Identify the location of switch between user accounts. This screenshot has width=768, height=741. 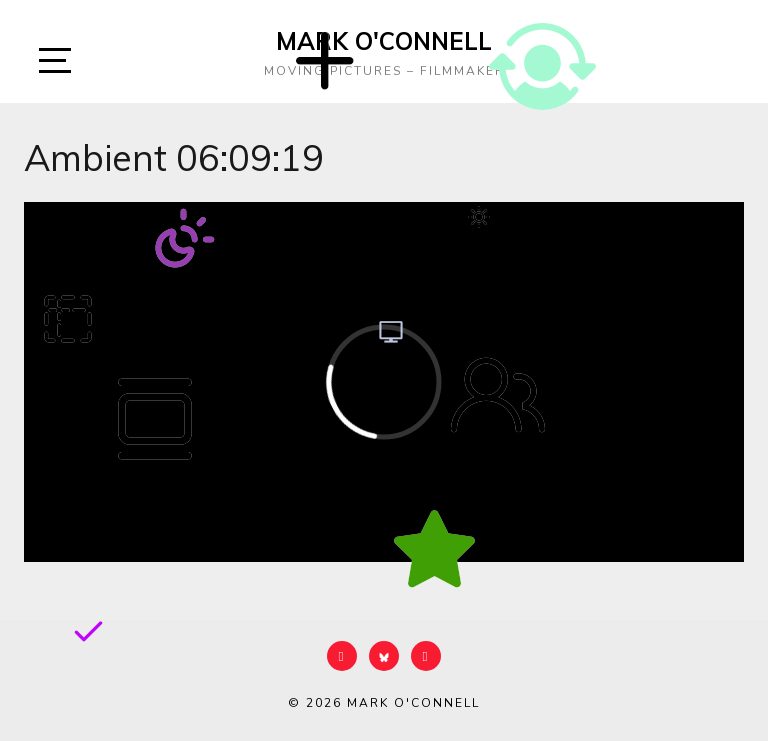
(542, 66).